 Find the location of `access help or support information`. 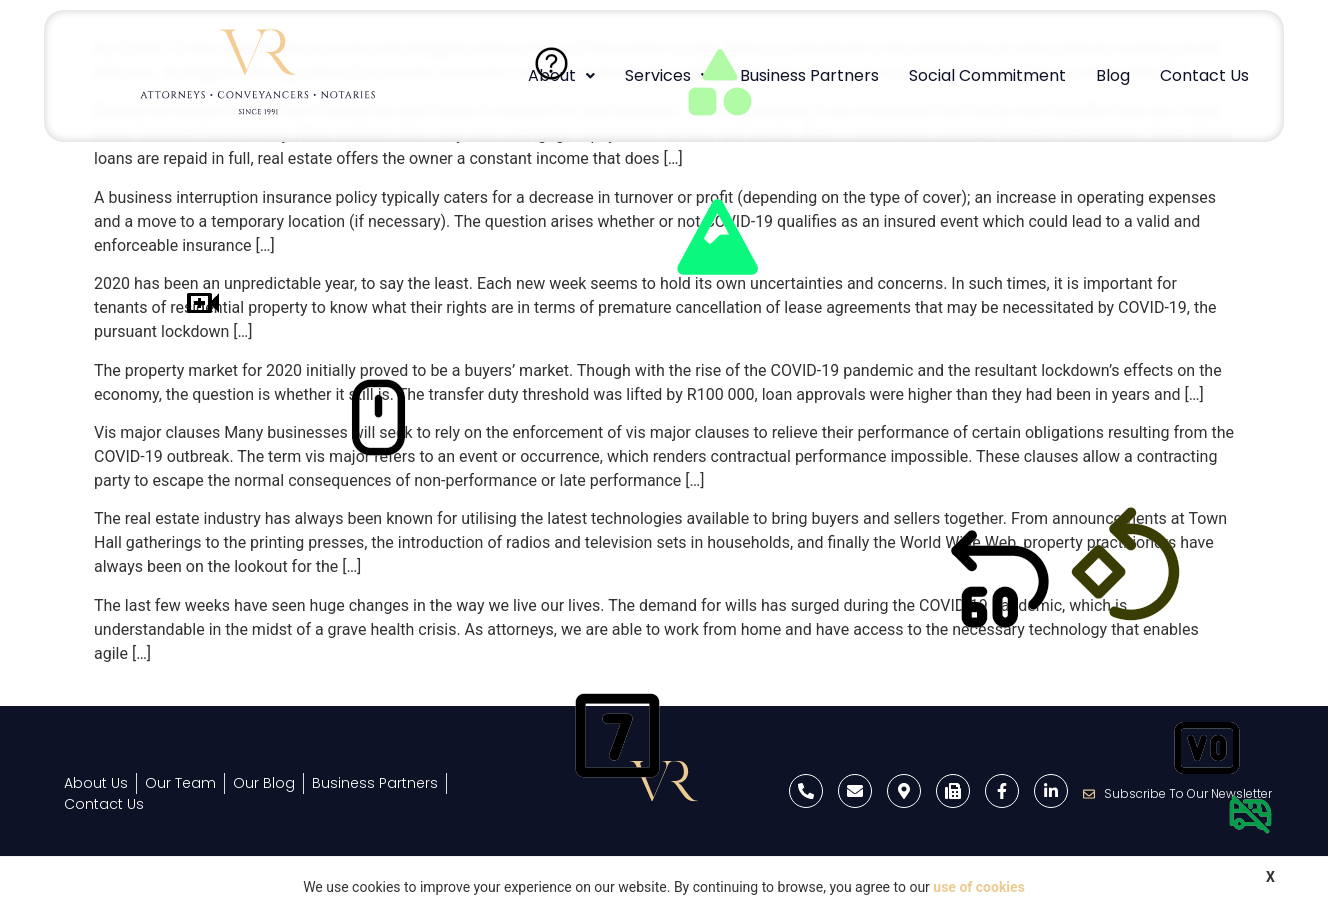

access help or support information is located at coordinates (551, 63).